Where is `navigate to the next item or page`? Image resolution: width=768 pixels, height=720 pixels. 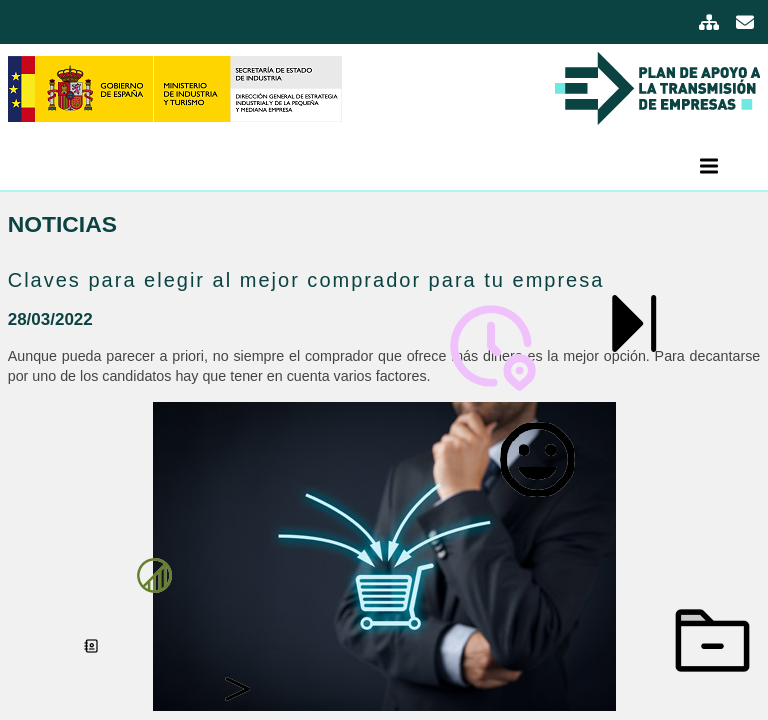 navigate to the next item or page is located at coordinates (236, 689).